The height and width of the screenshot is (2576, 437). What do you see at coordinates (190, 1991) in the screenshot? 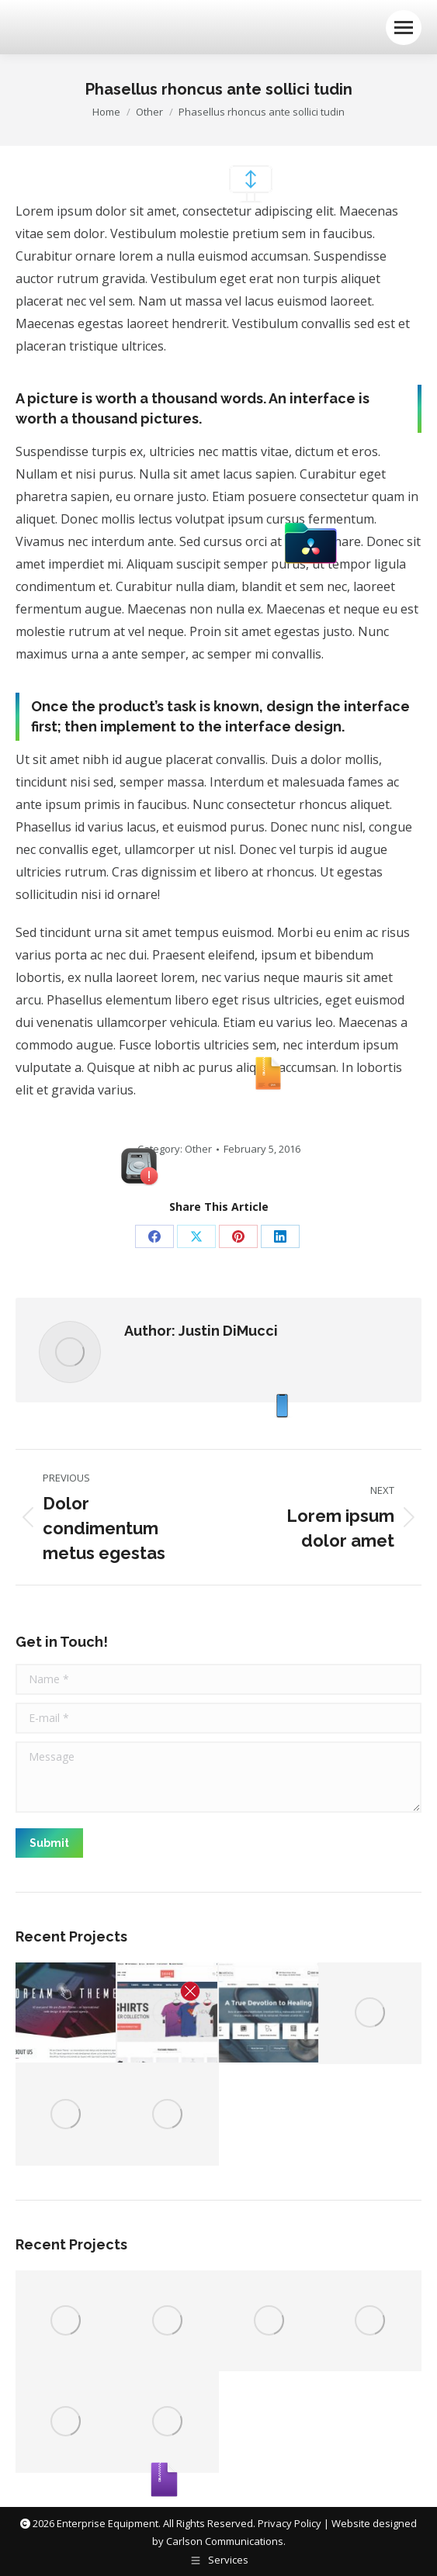
I see `indicates a sync error with a shared file or folder` at bounding box center [190, 1991].